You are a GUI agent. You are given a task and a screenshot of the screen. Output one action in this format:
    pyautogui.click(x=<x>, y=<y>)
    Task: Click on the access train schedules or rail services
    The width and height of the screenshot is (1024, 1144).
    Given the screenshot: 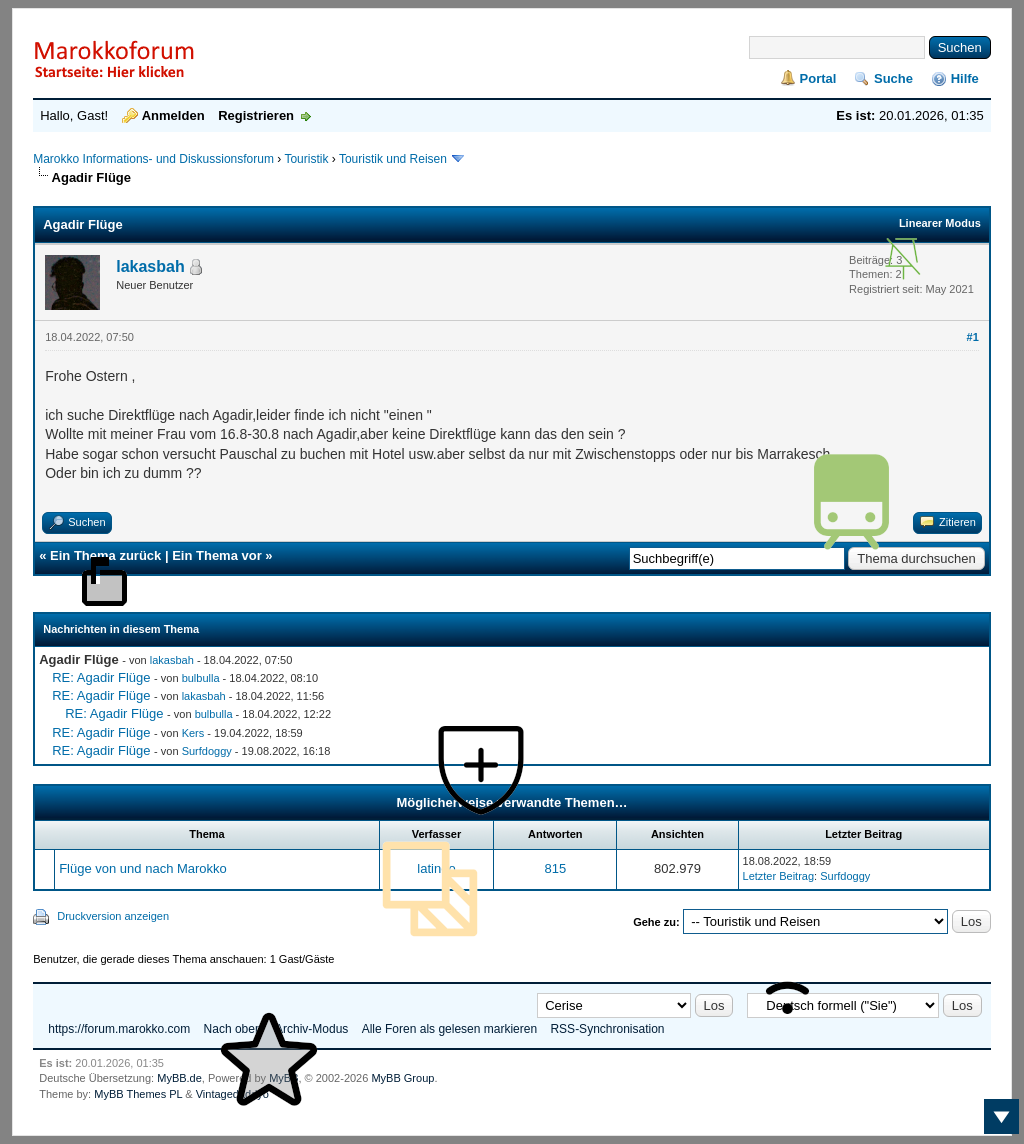 What is the action you would take?
    pyautogui.click(x=851, y=498)
    